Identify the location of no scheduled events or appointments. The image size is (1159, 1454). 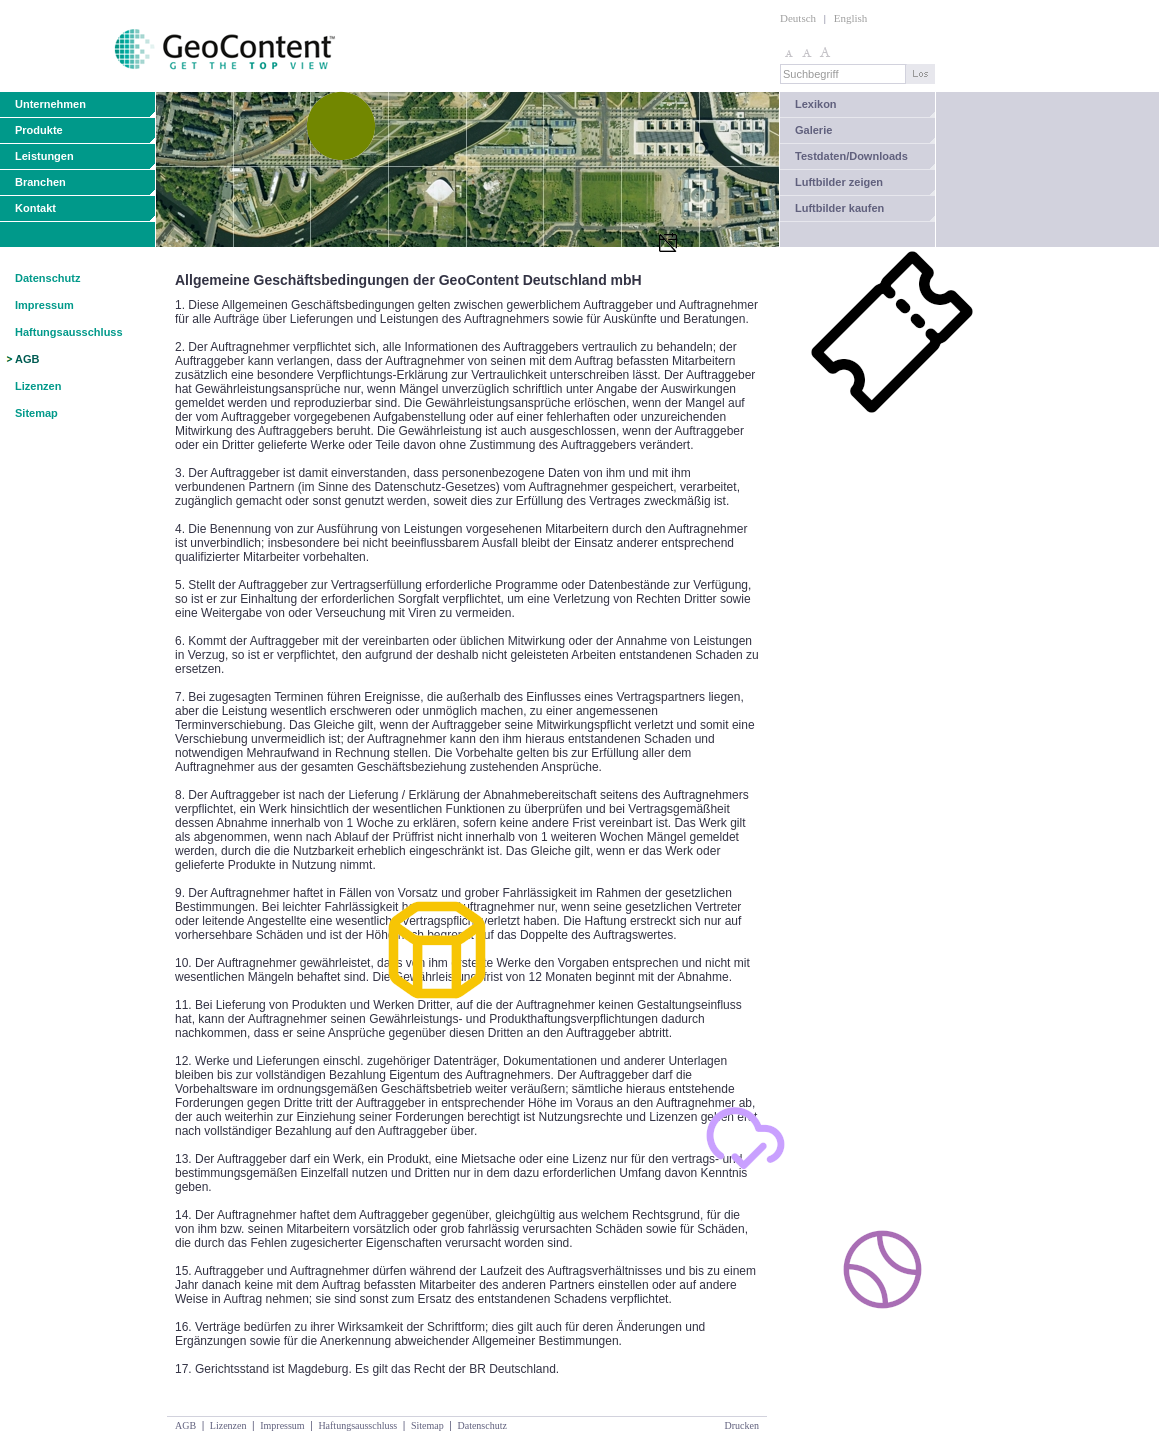
(668, 243).